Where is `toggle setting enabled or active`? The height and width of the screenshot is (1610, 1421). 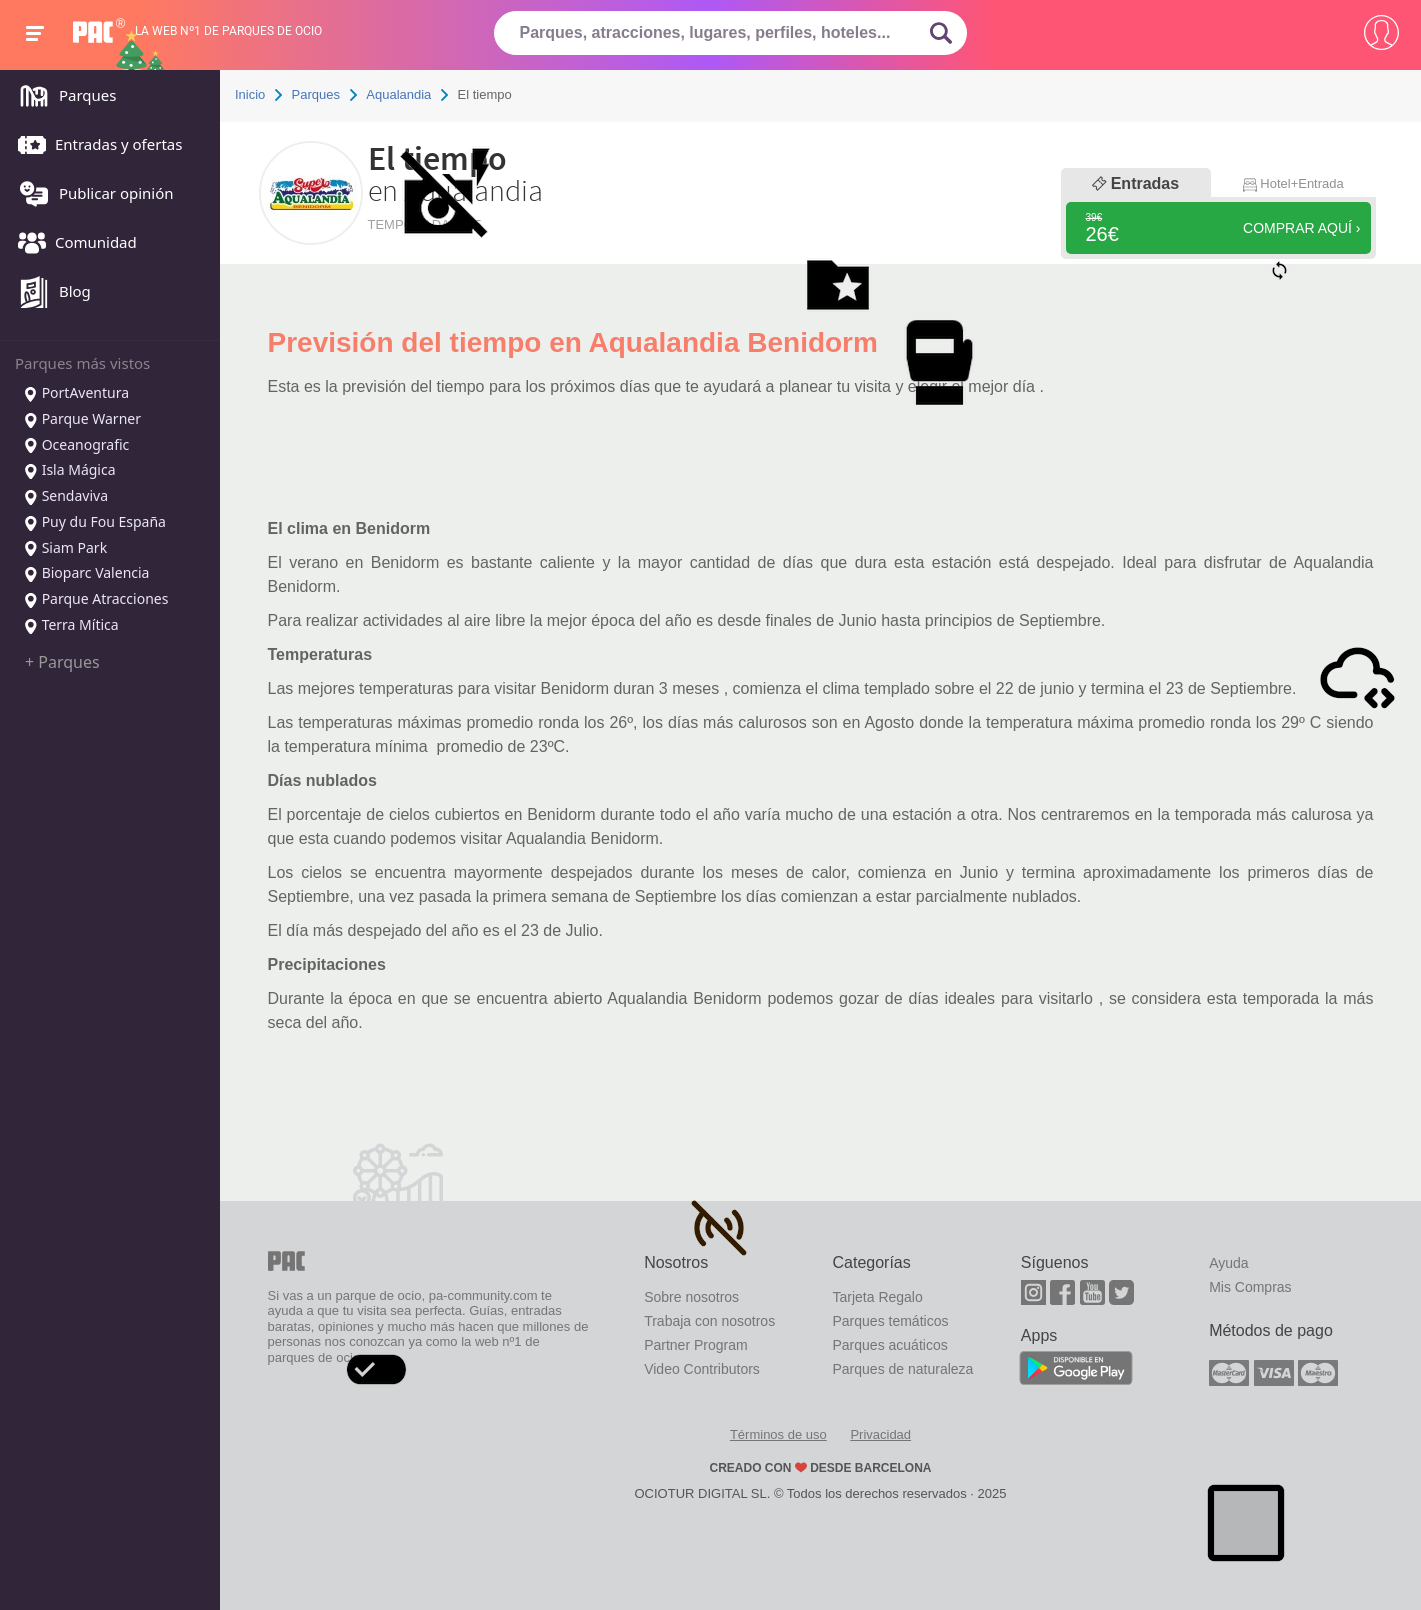 toggle setting enabled or active is located at coordinates (376, 1369).